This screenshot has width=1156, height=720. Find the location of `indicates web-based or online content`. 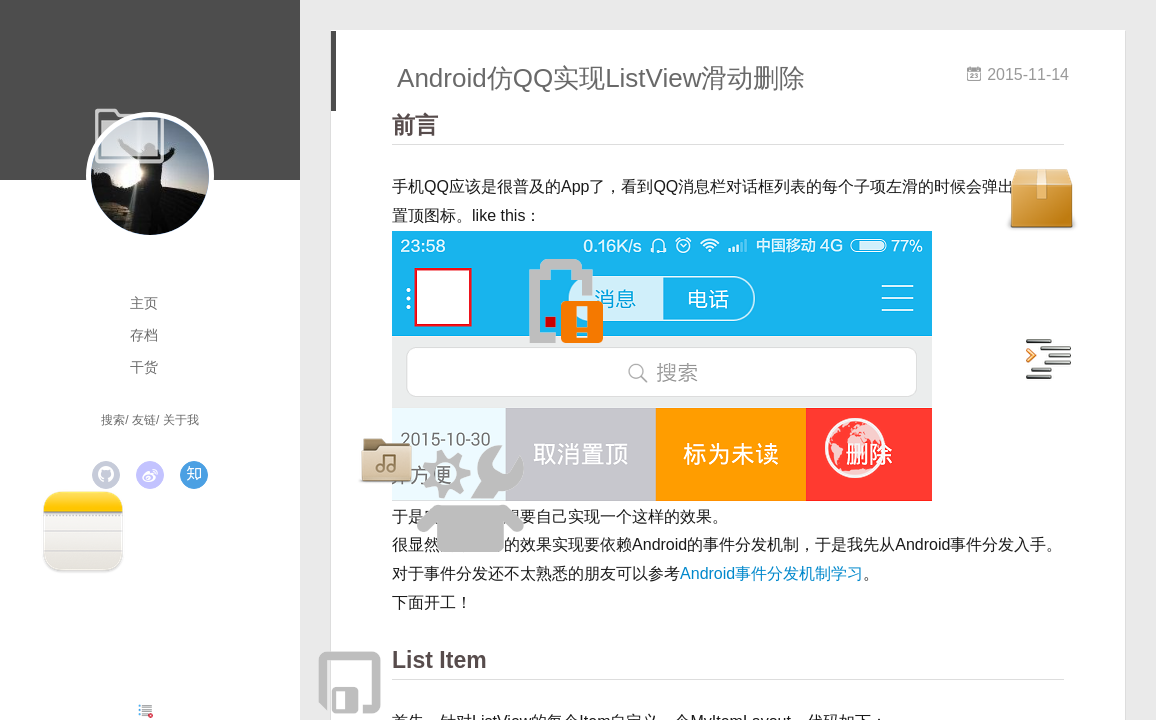

indicates web-based or online content is located at coordinates (855, 448).